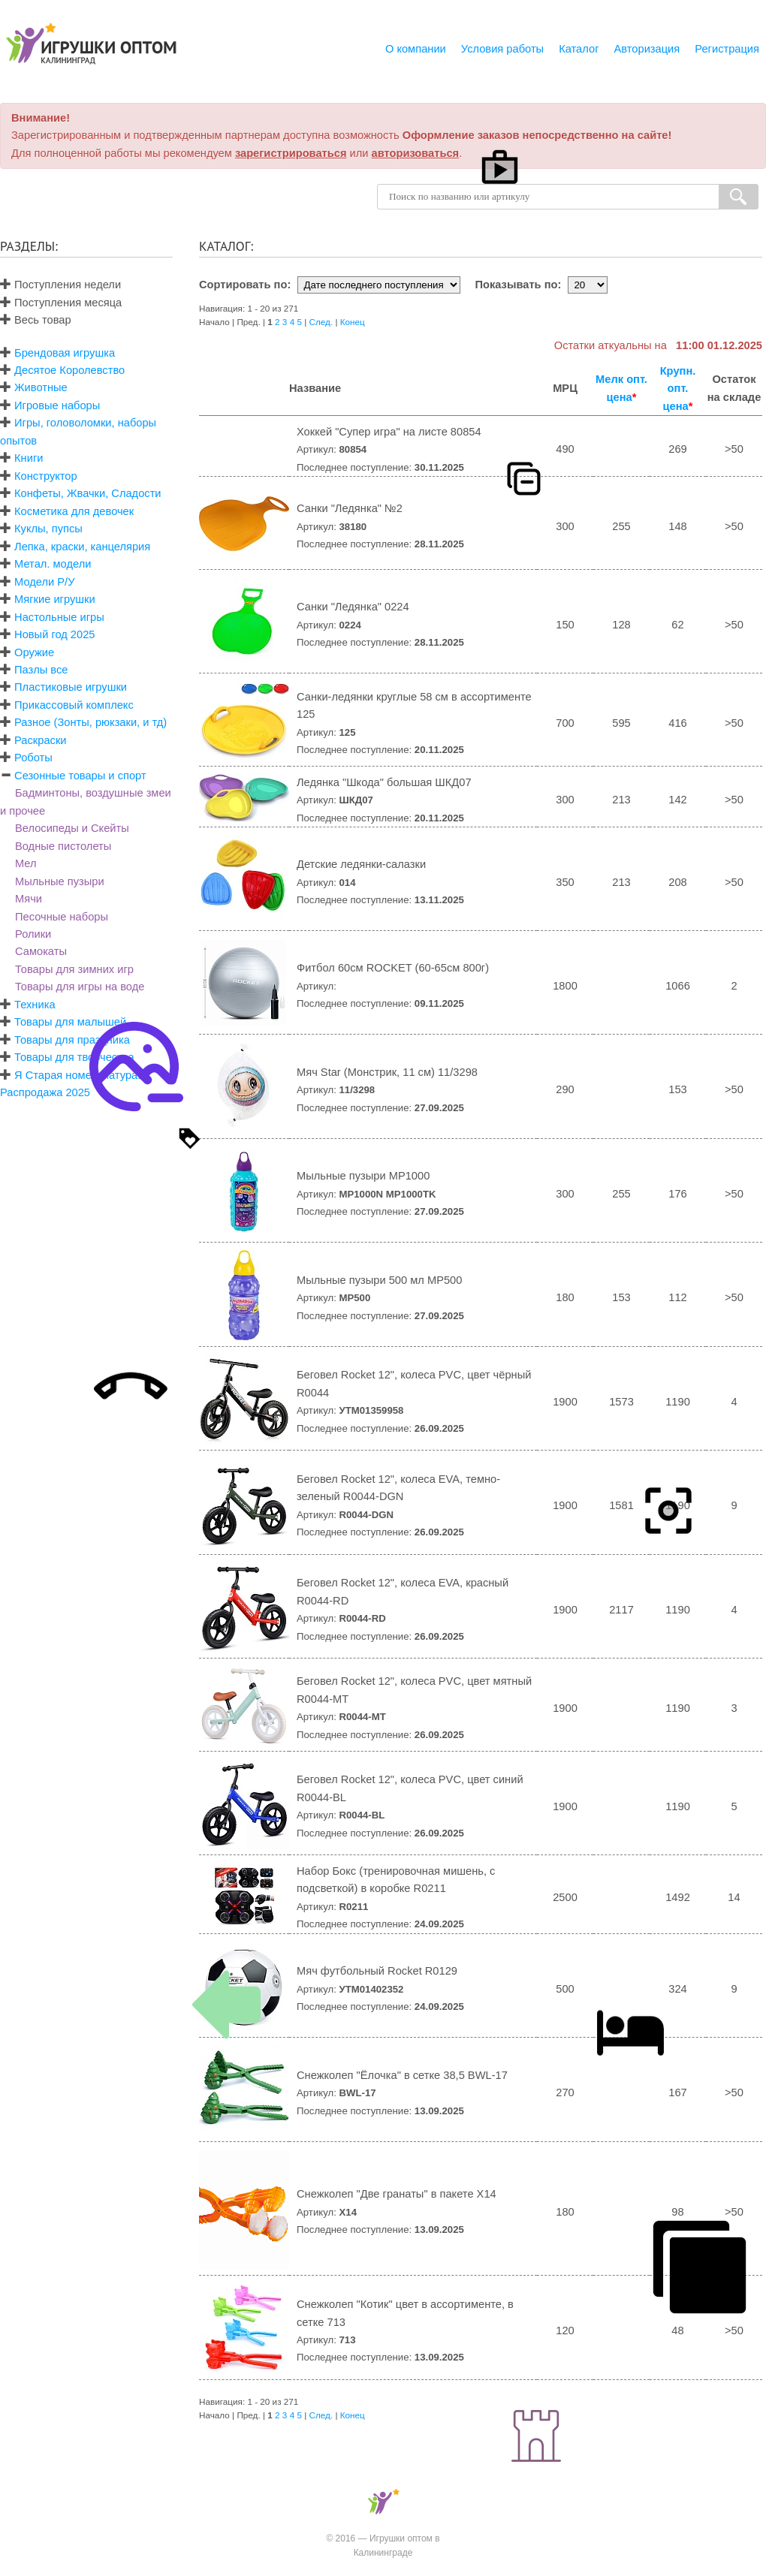 Image resolution: width=766 pixels, height=2576 pixels. Describe the element at coordinates (668, 1511) in the screenshot. I see `center focus on camera viewfinder` at that location.